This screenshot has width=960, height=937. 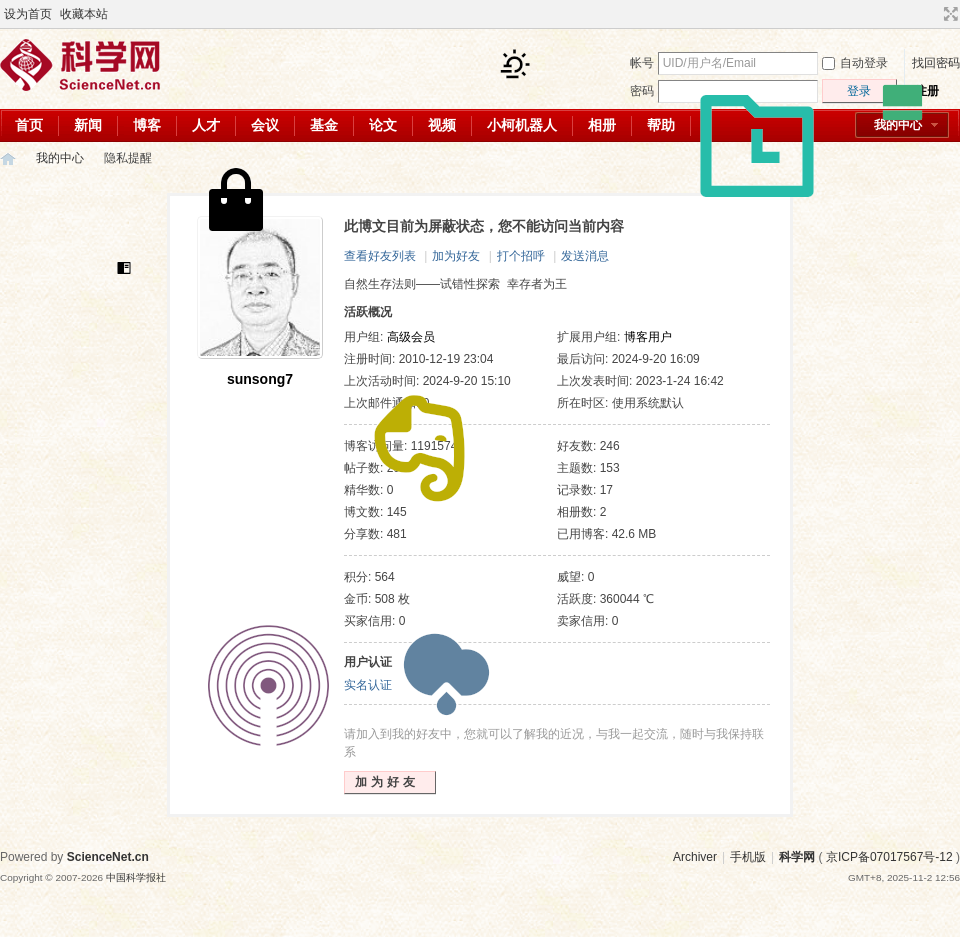 I want to click on indicates rainy weather conditions, so click(x=446, y=672).